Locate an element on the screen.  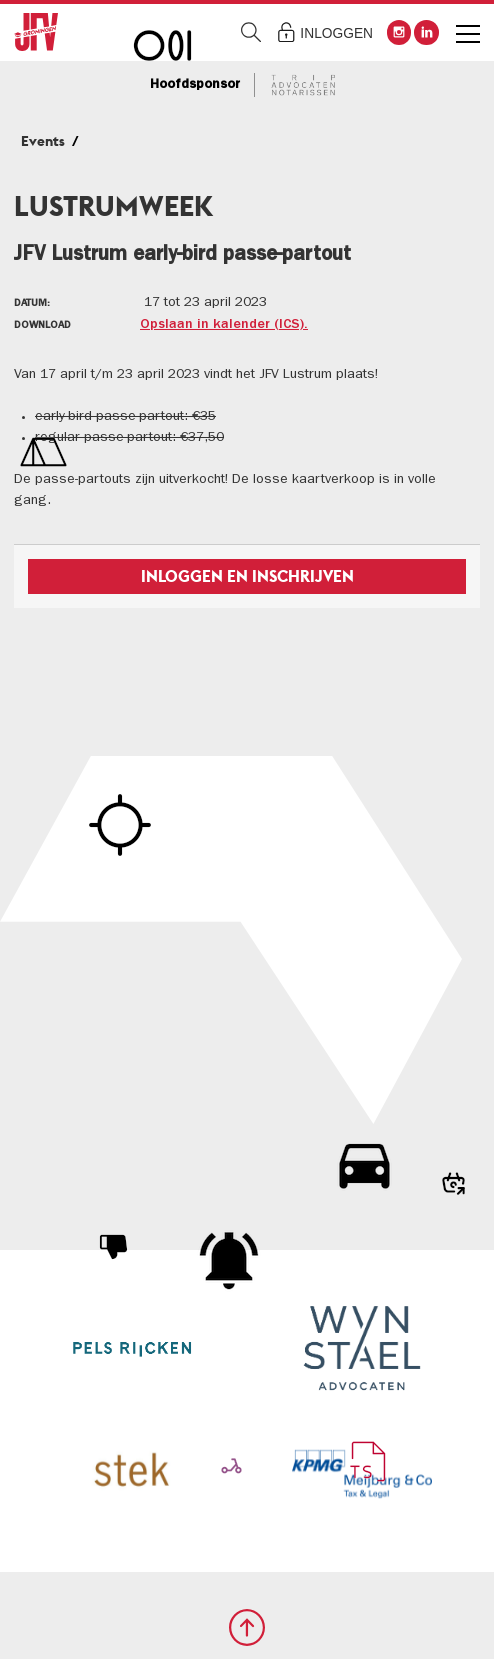
indicates active or incoming notifications is located at coordinates (229, 1260).